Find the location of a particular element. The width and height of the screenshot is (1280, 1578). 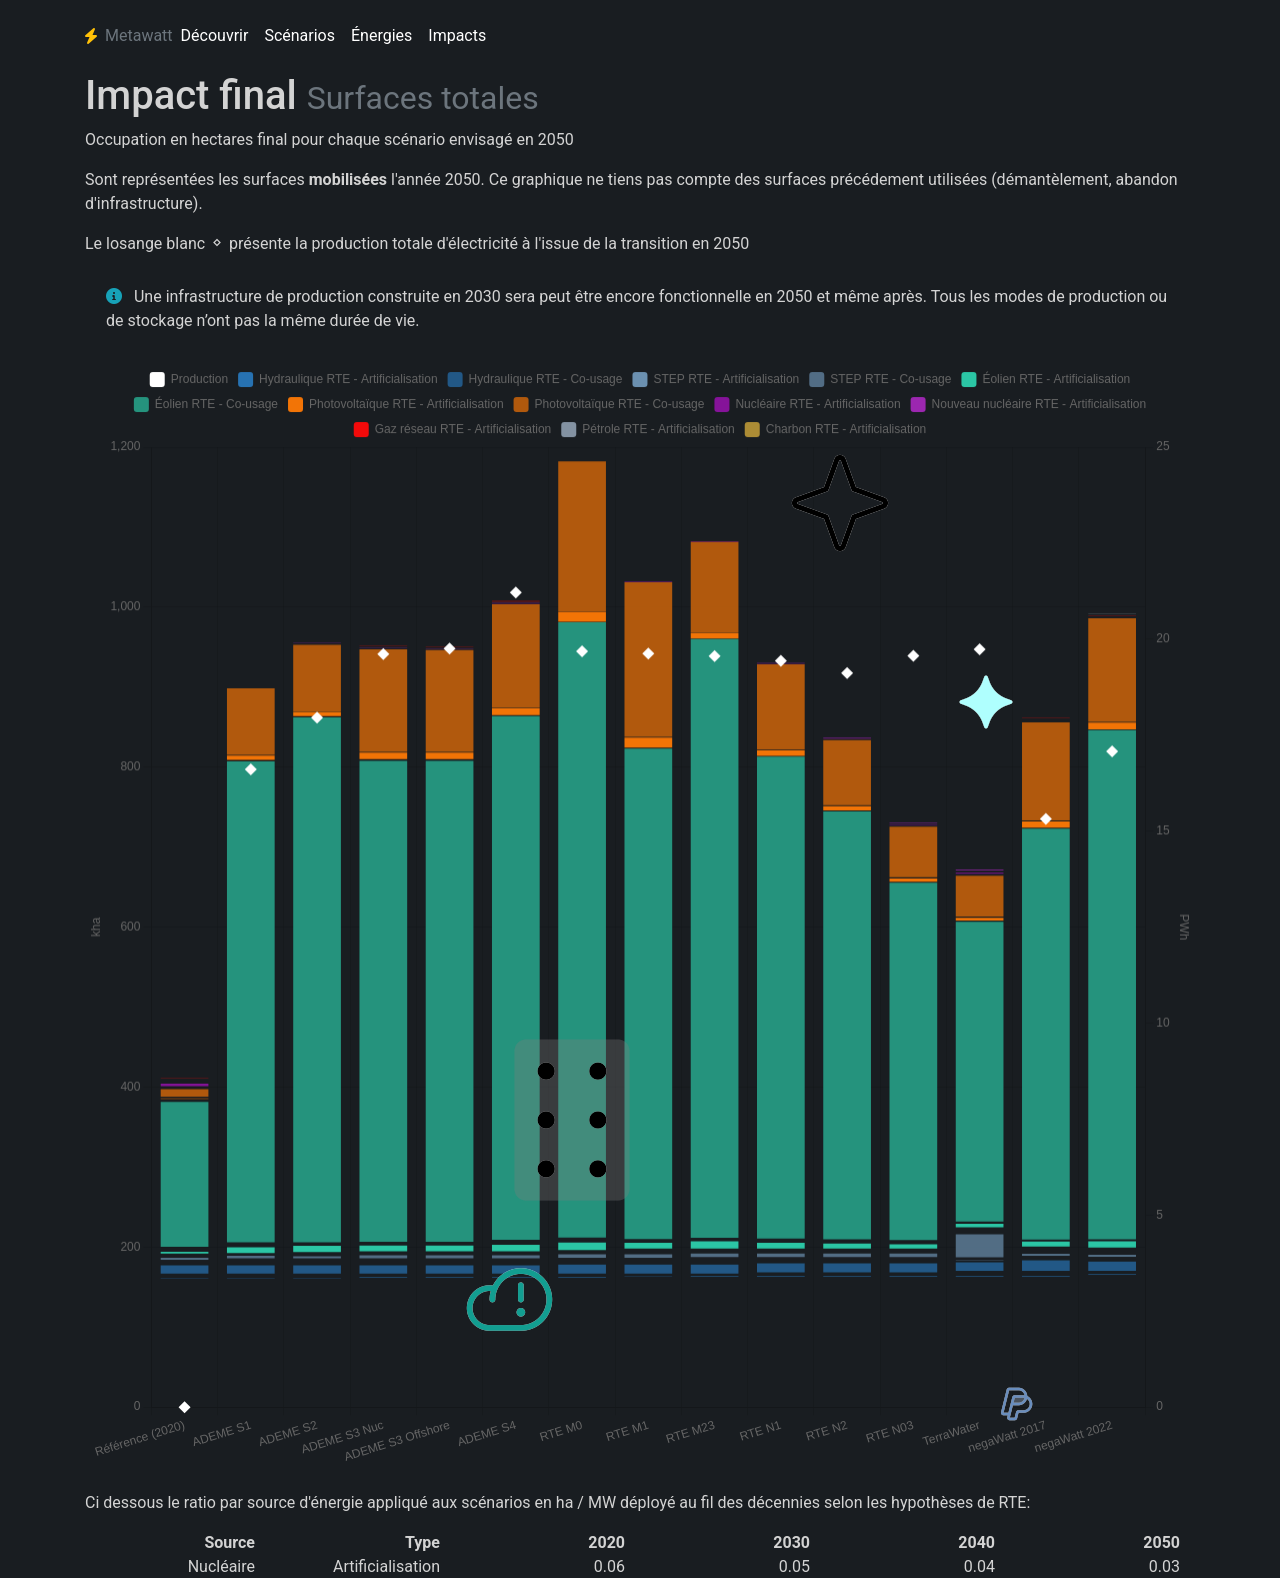

drag to reorder items in a list is located at coordinates (572, 1120).